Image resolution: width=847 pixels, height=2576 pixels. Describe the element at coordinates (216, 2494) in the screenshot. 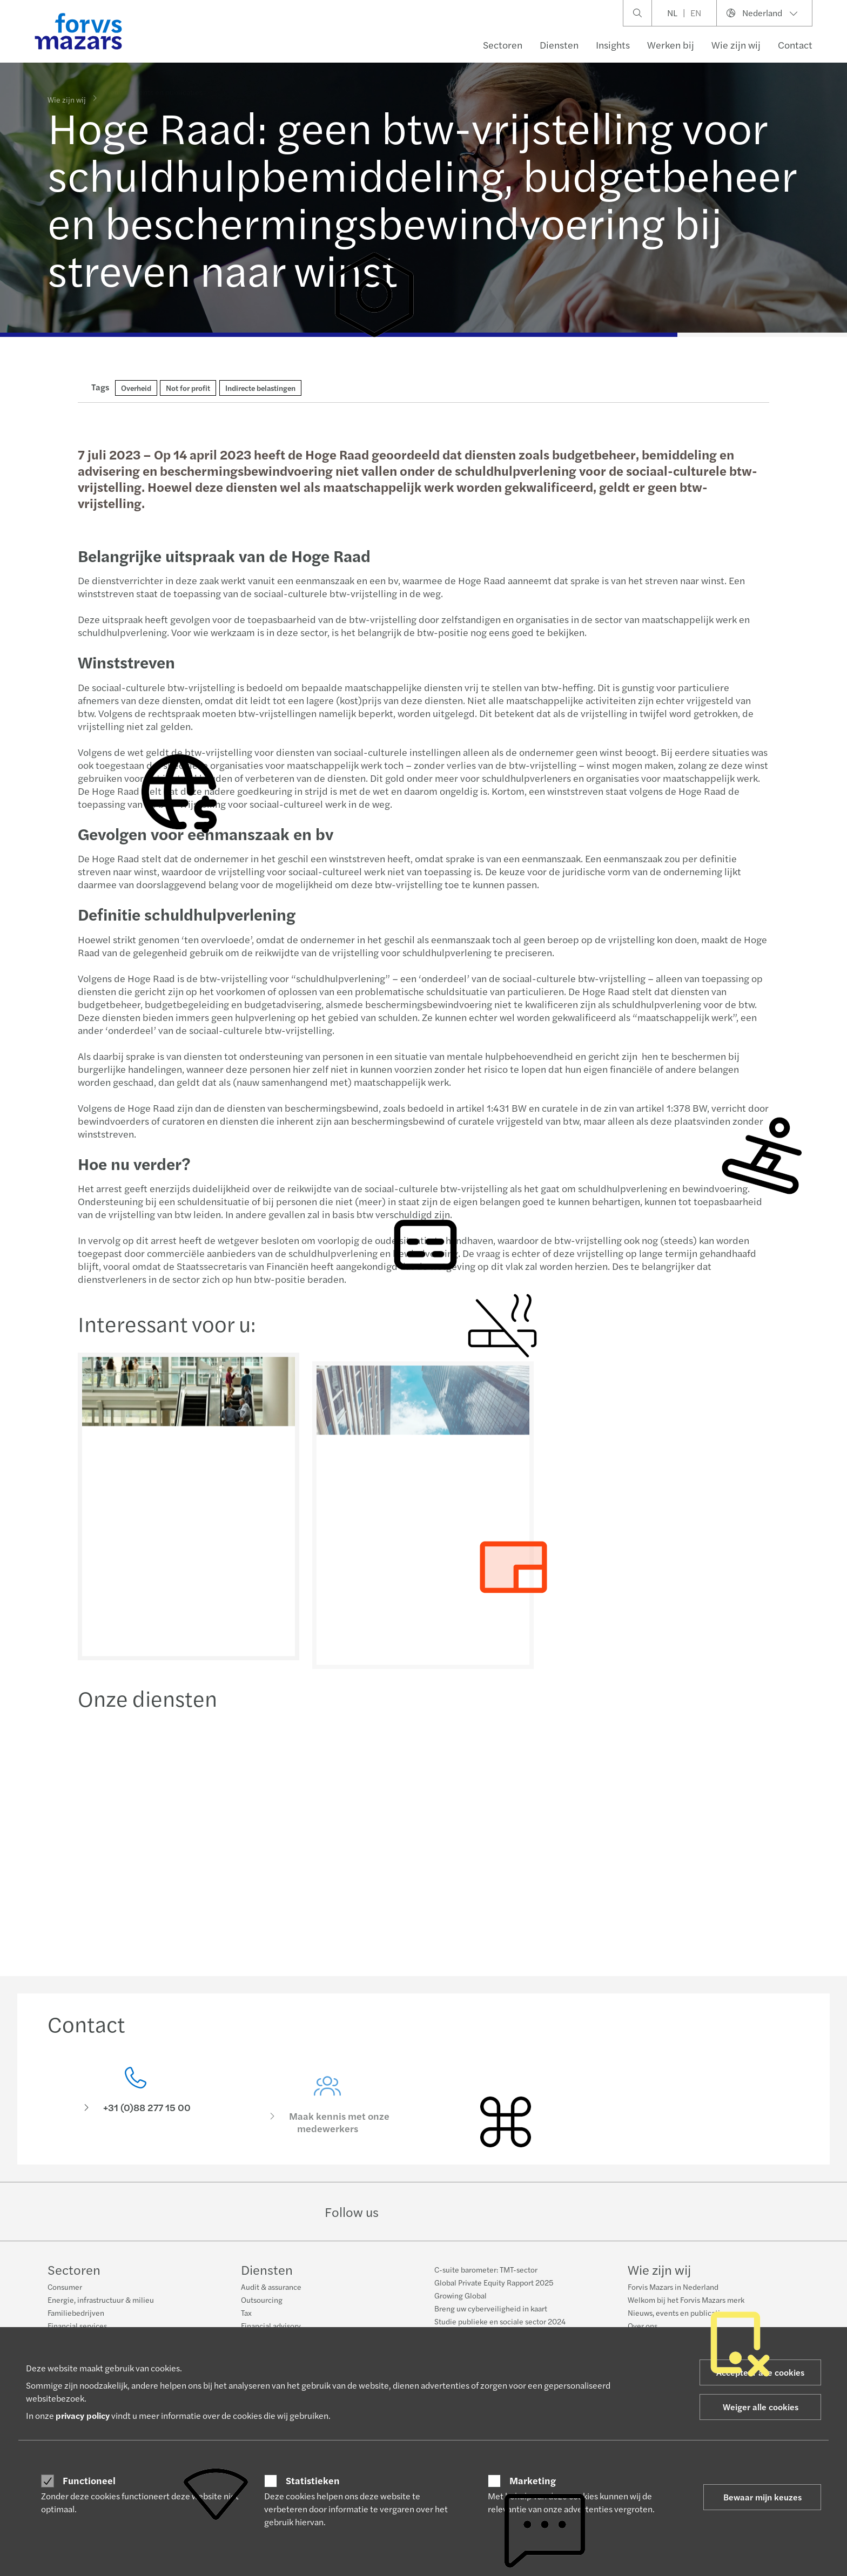

I see `no wifi connection available` at that location.